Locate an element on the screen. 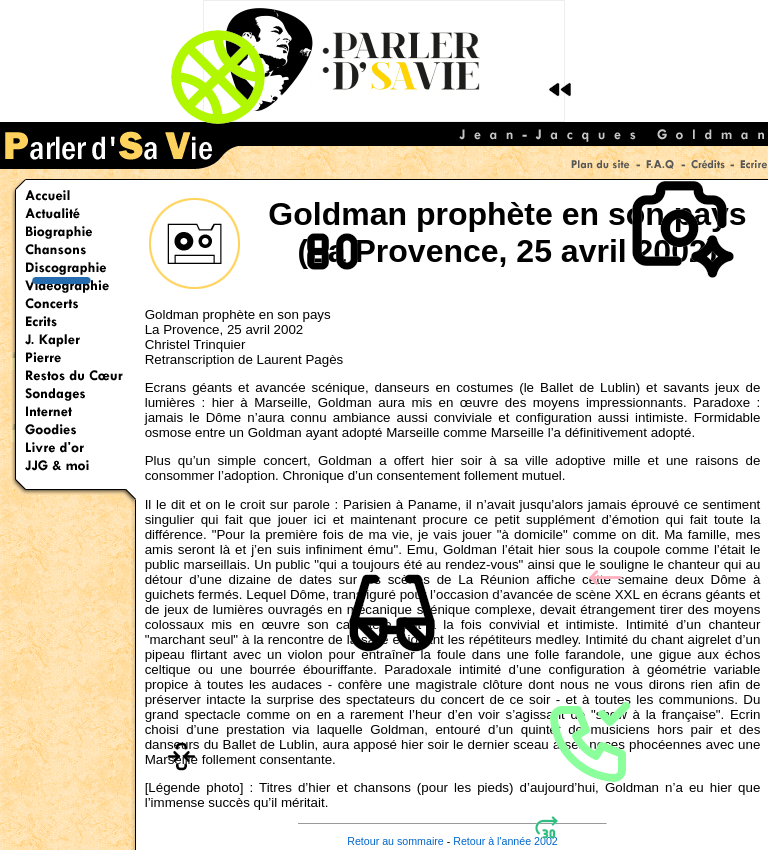  remove an item from a list or cart is located at coordinates (61, 280).